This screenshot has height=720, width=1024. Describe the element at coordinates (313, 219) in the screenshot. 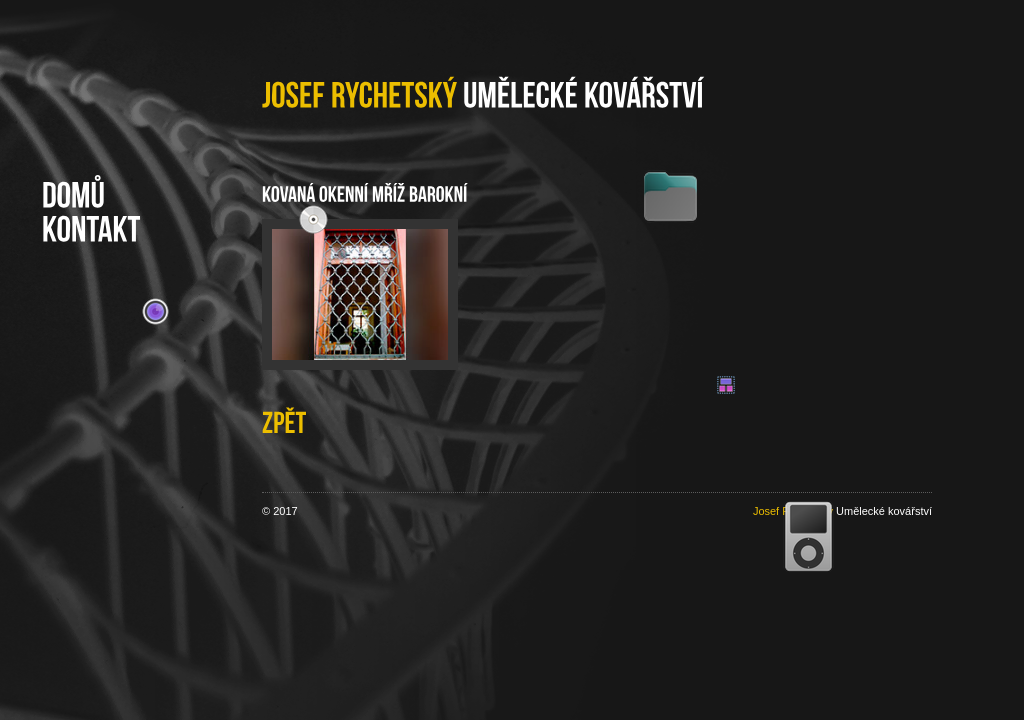

I see `access DVD or optical disc drive` at that location.